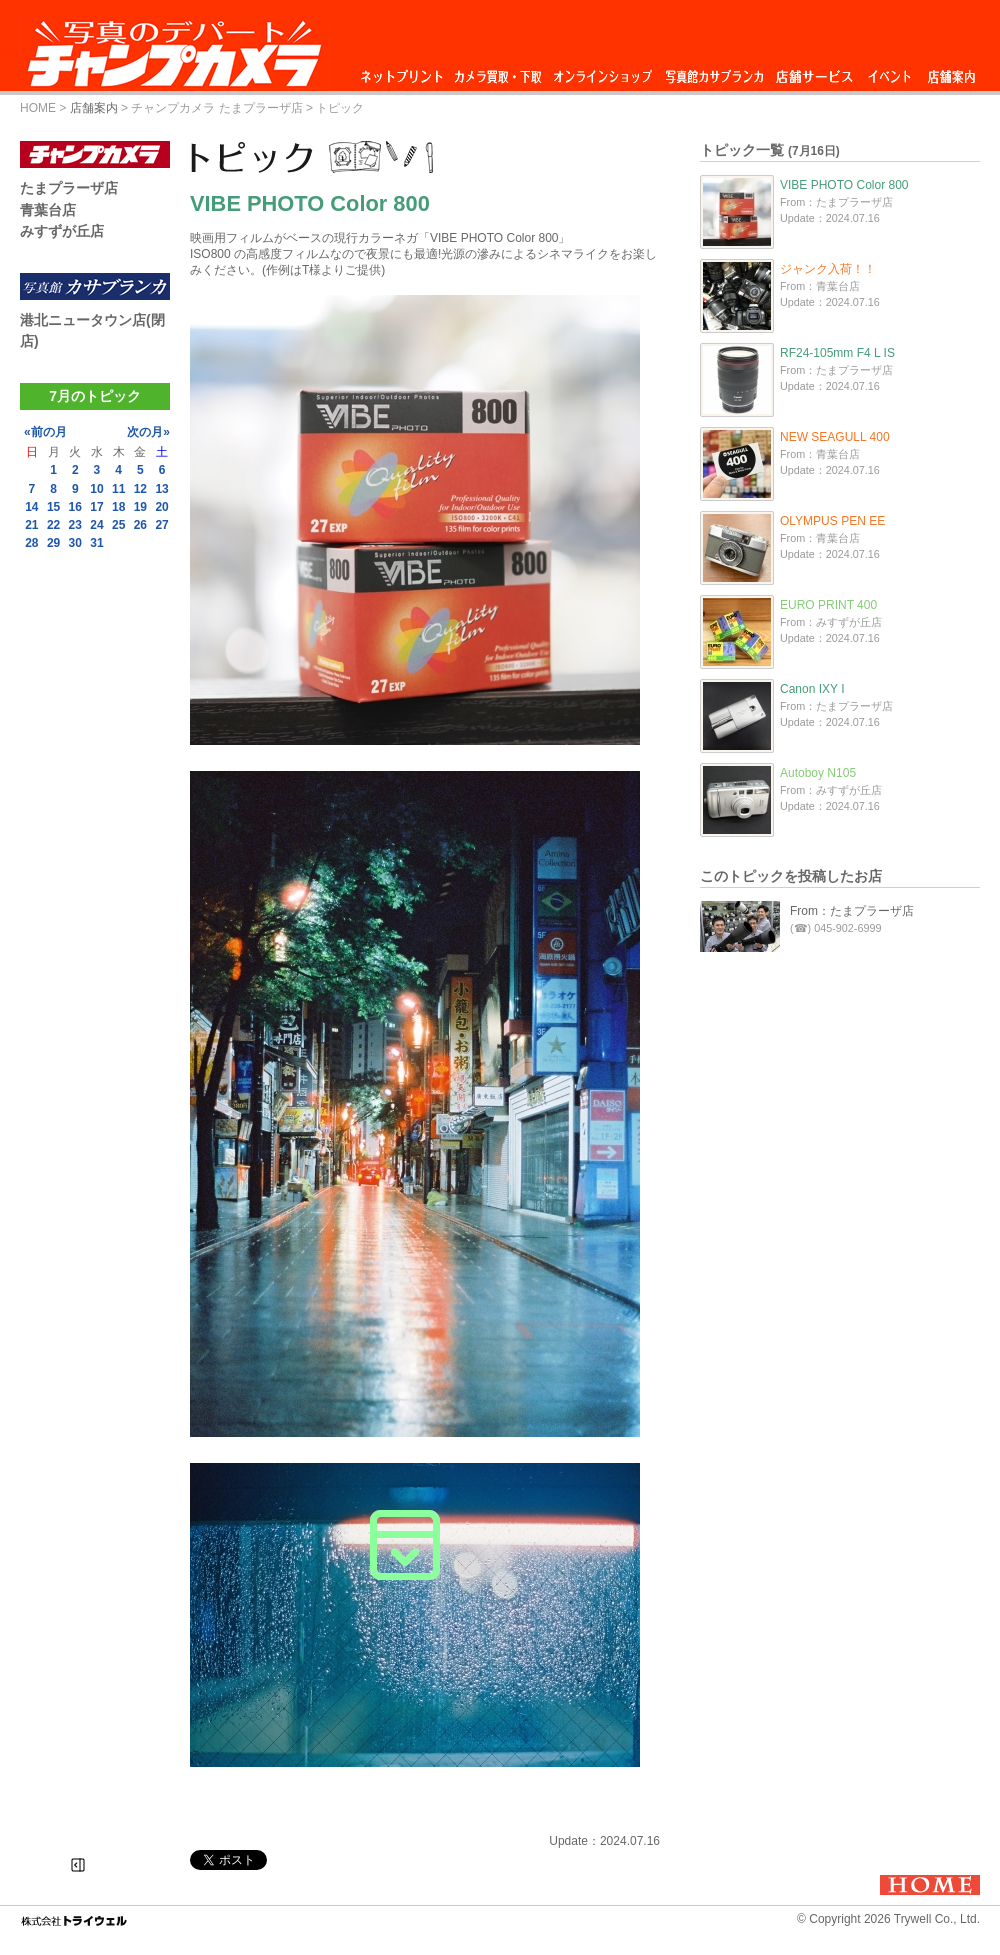 The height and width of the screenshot is (1955, 1000). Describe the element at coordinates (78, 1865) in the screenshot. I see `open the right side panel` at that location.